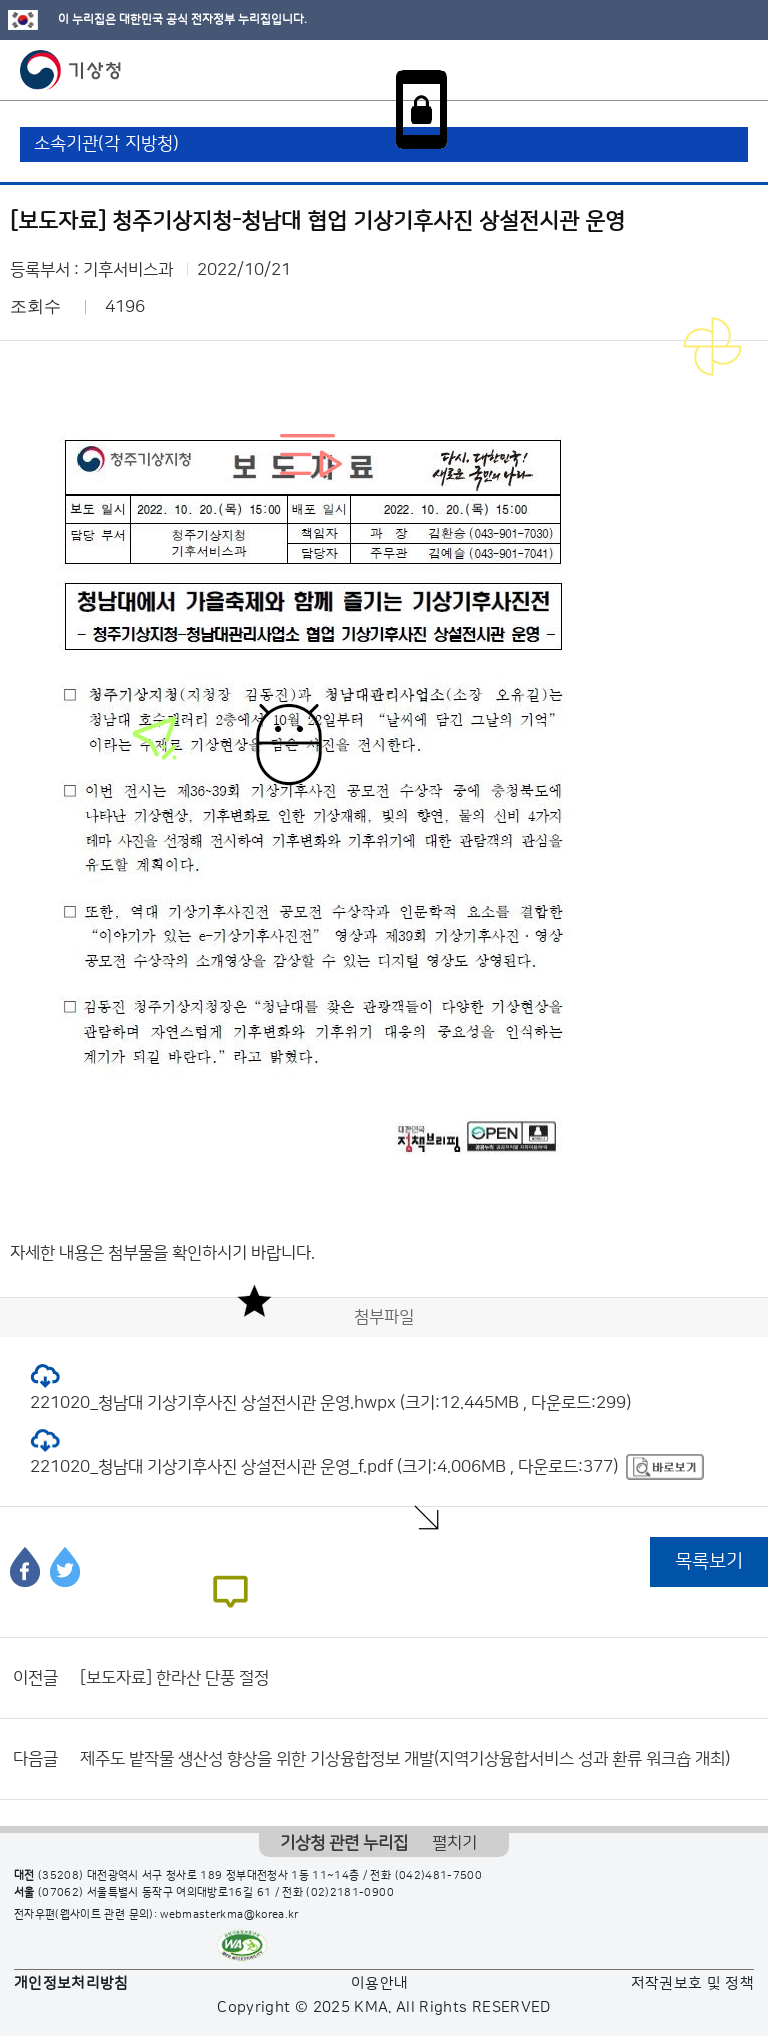  What do you see at coordinates (421, 109) in the screenshot?
I see `lock screen in portrait orientation` at bounding box center [421, 109].